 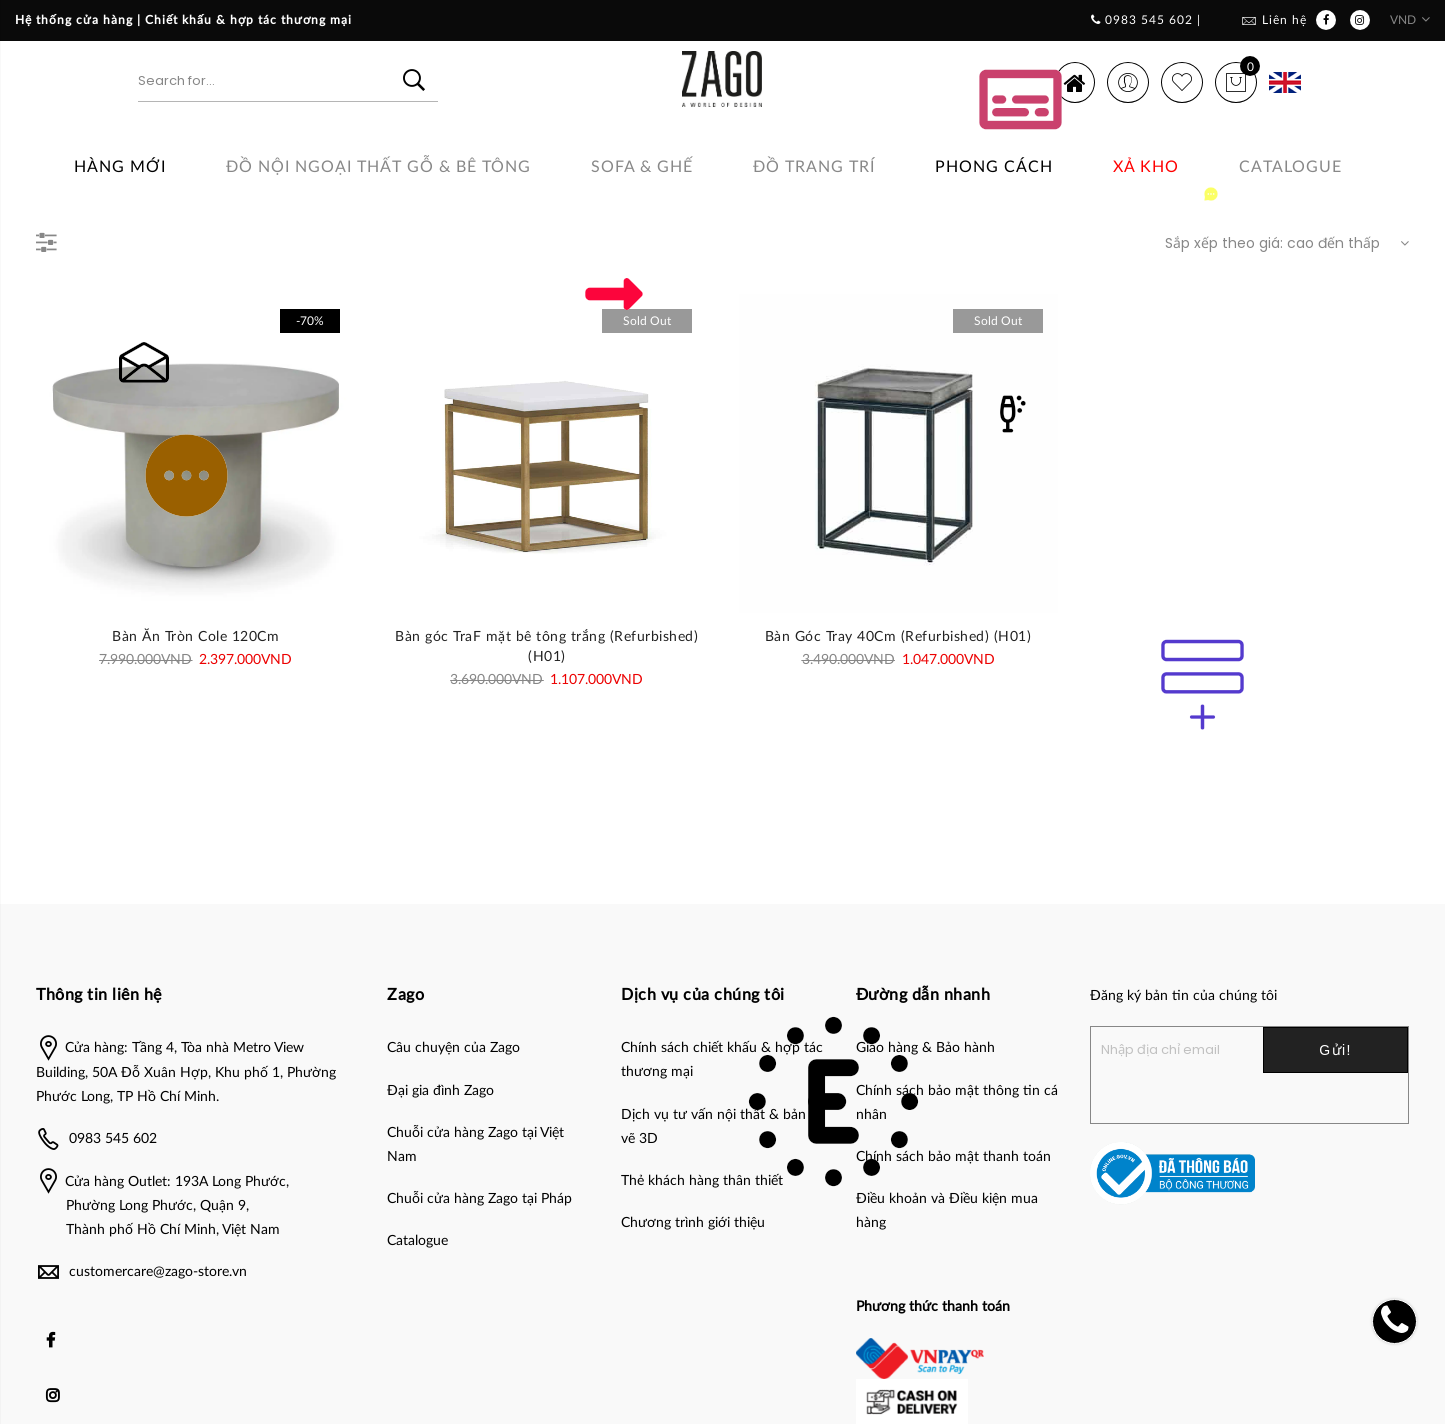 I want to click on view read messages, so click(x=144, y=364).